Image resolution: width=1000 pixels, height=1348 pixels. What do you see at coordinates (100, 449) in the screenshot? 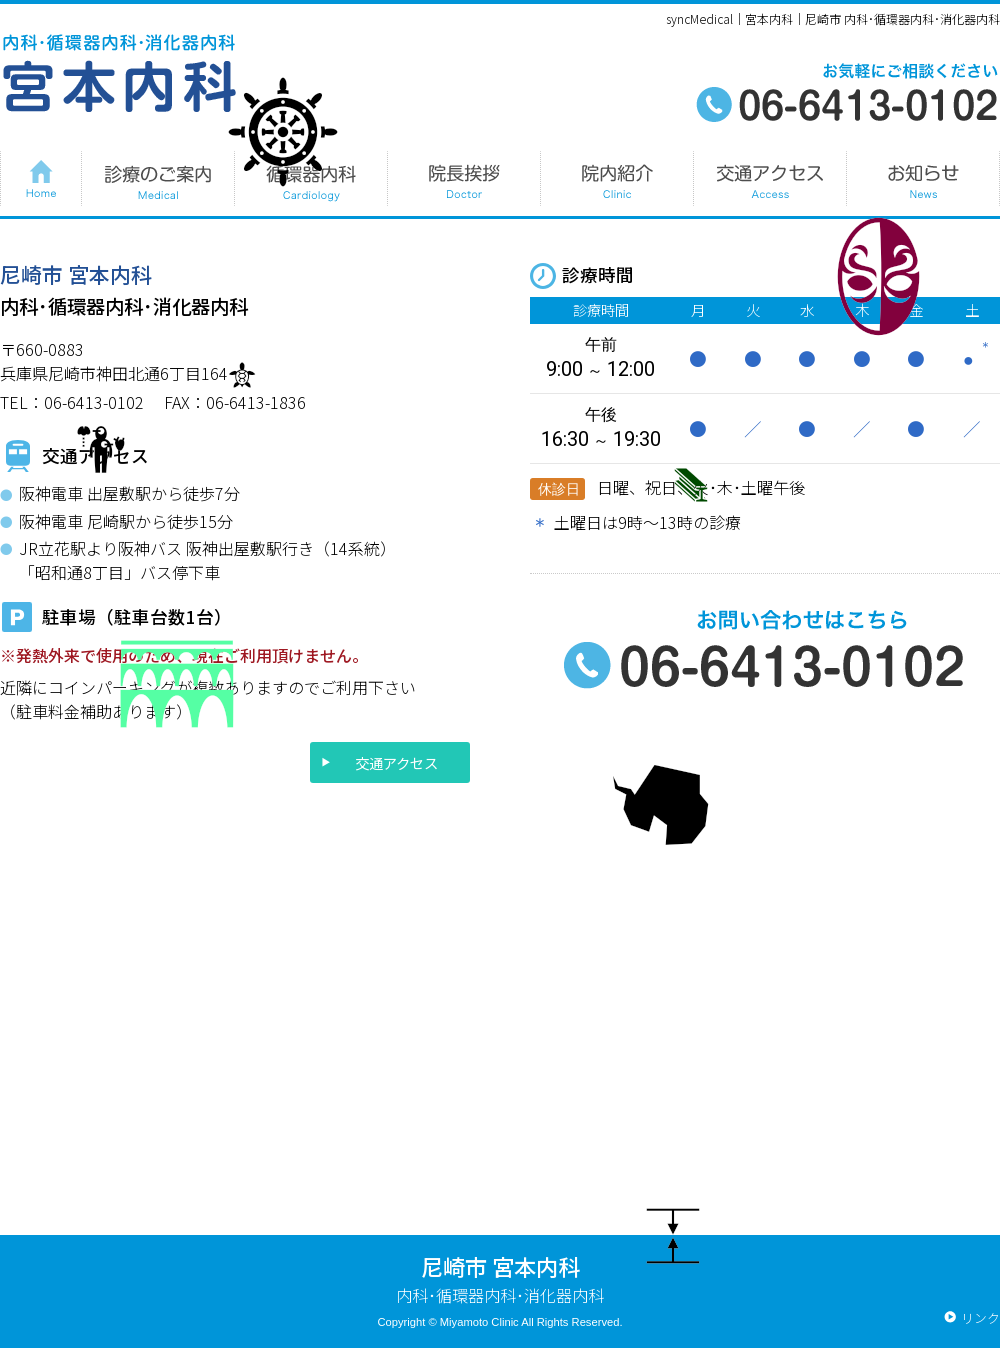
I see `view body anatomy or organ systems` at bounding box center [100, 449].